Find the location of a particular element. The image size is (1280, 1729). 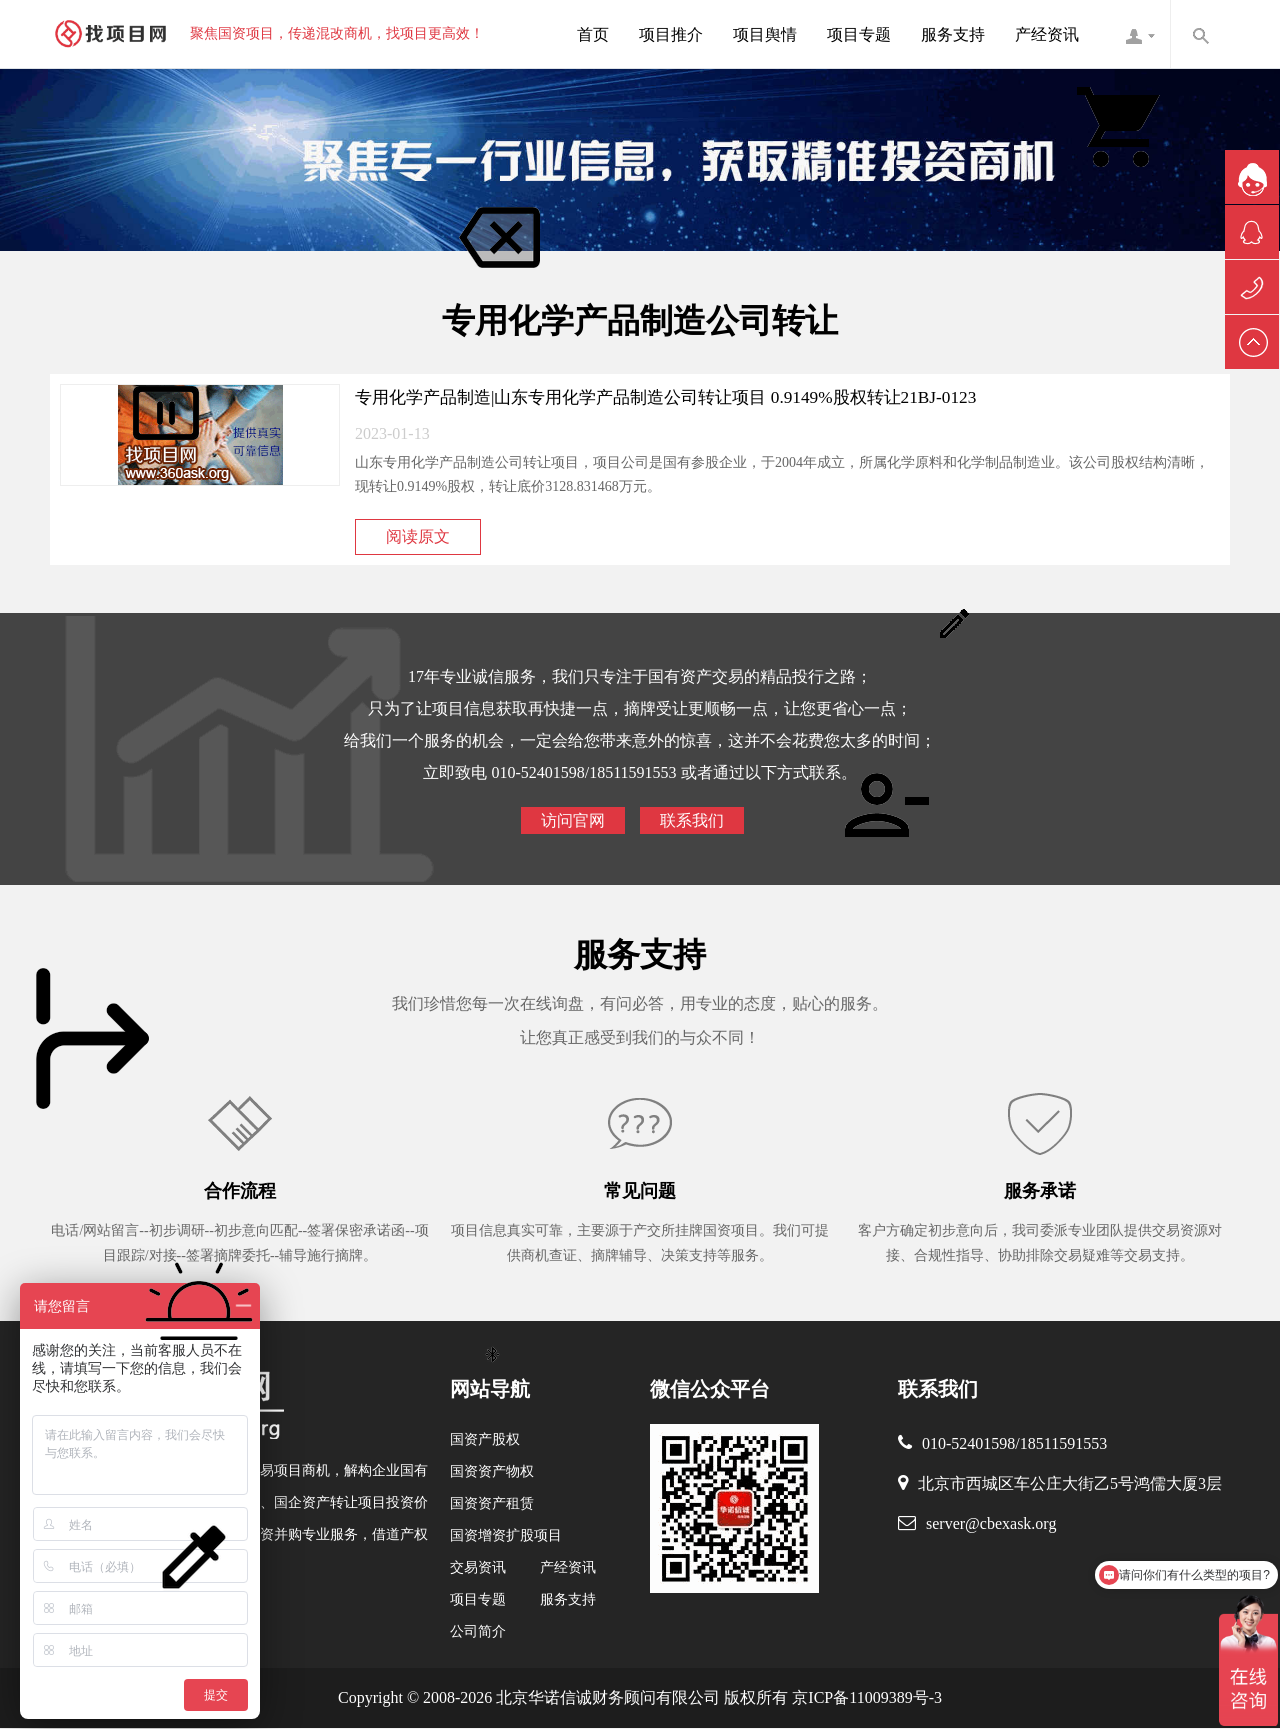

indicates an active bluetooth connection is located at coordinates (492, 1354).